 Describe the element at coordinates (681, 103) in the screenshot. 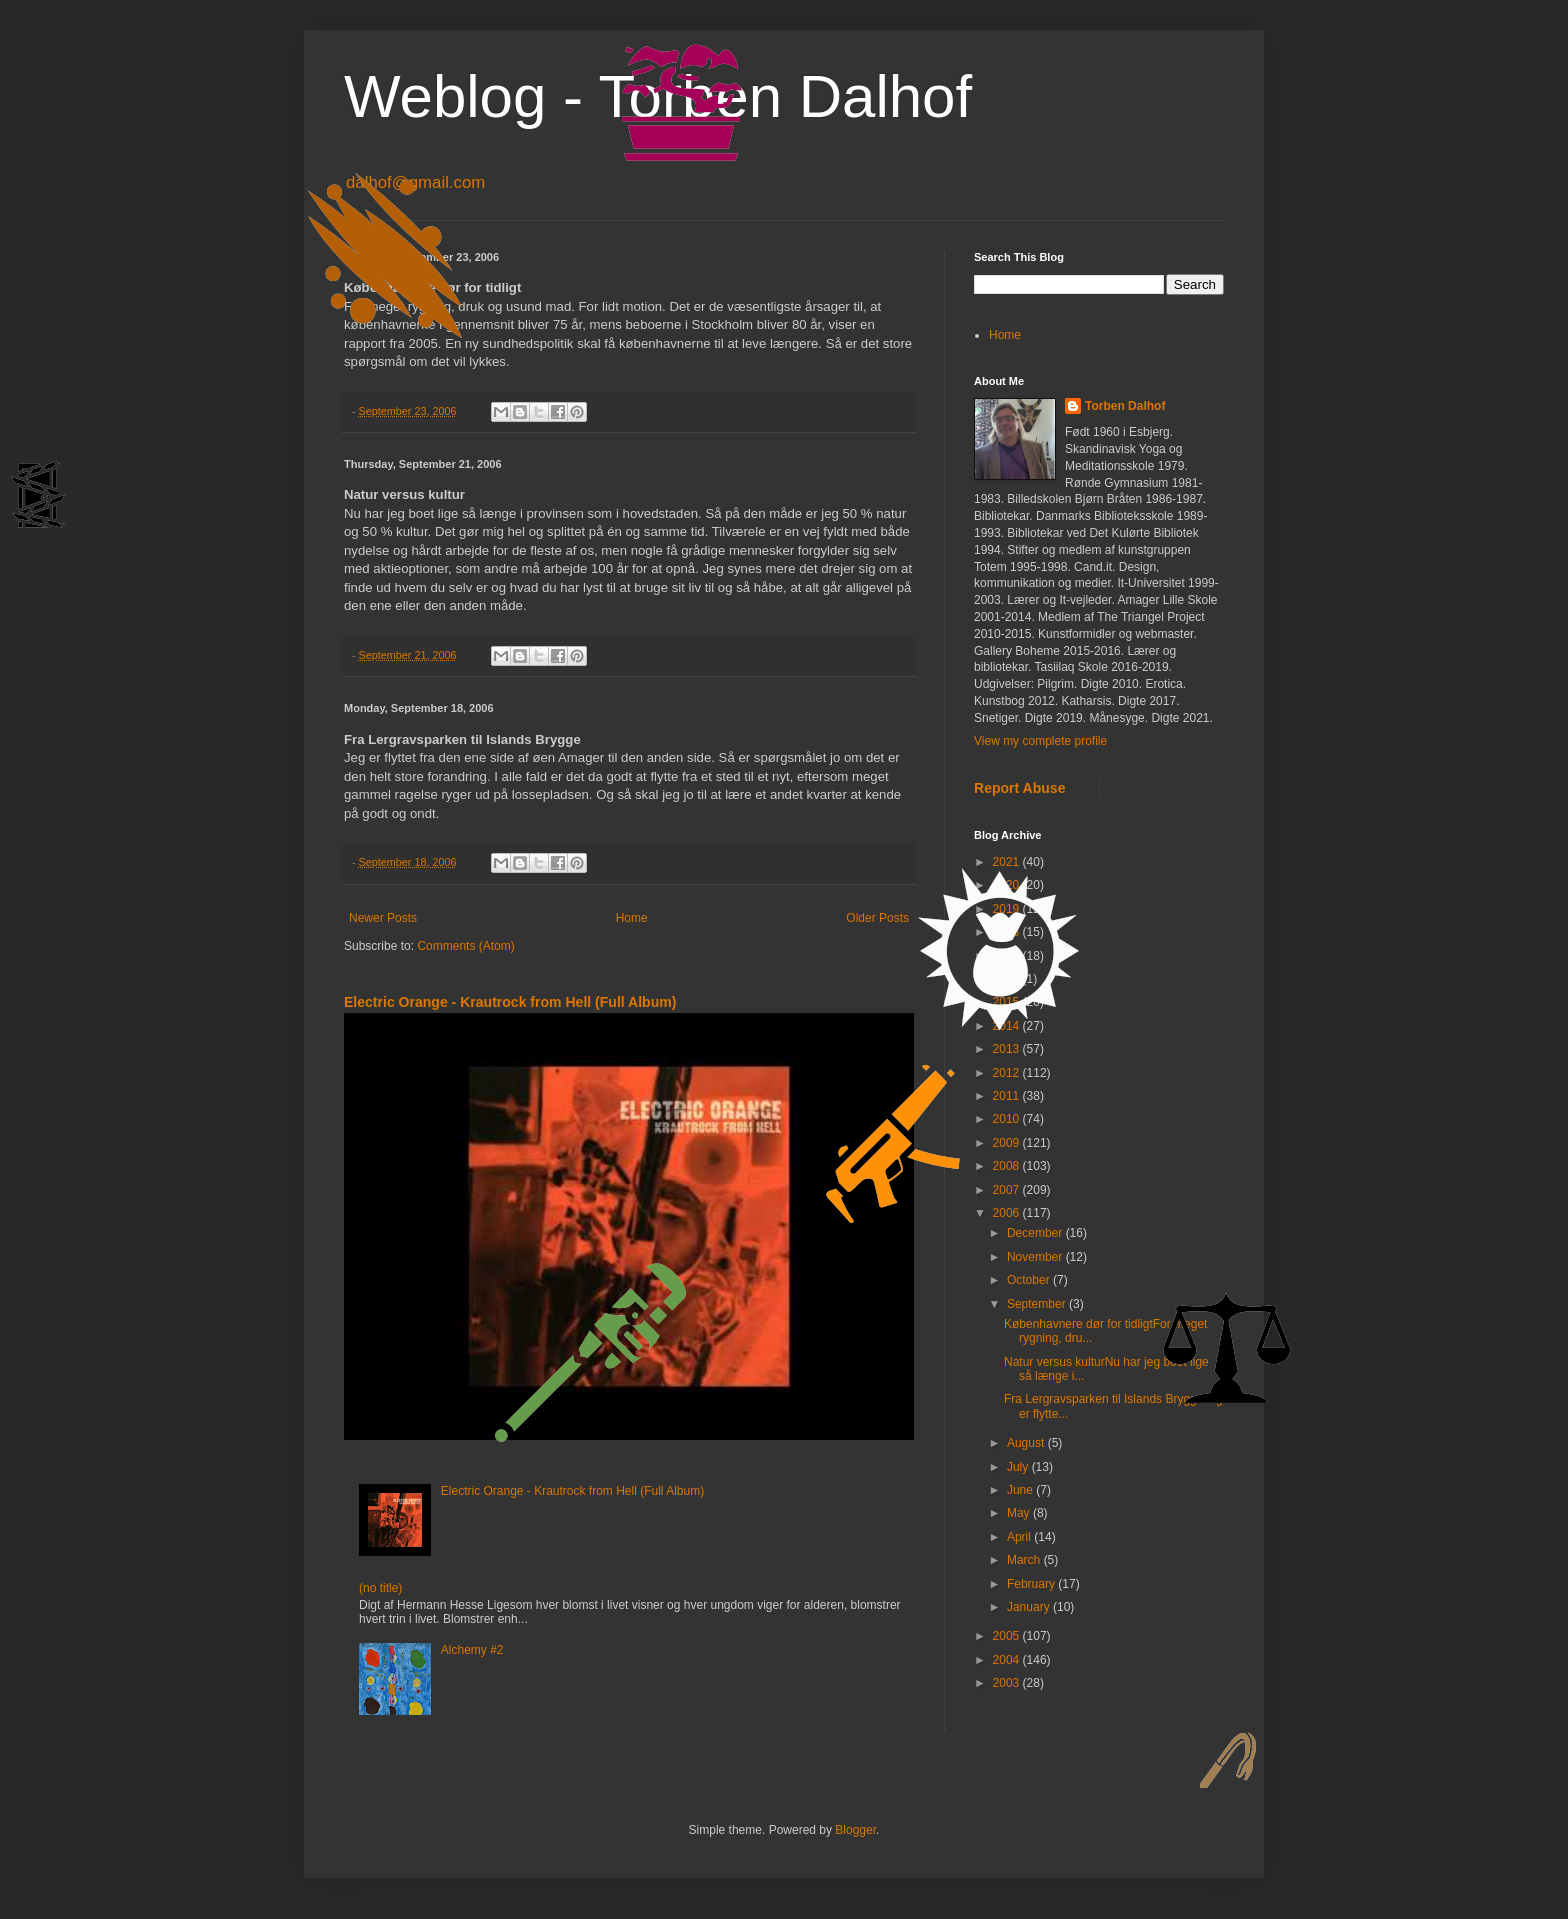

I see `access zen garden or meditation features` at that location.